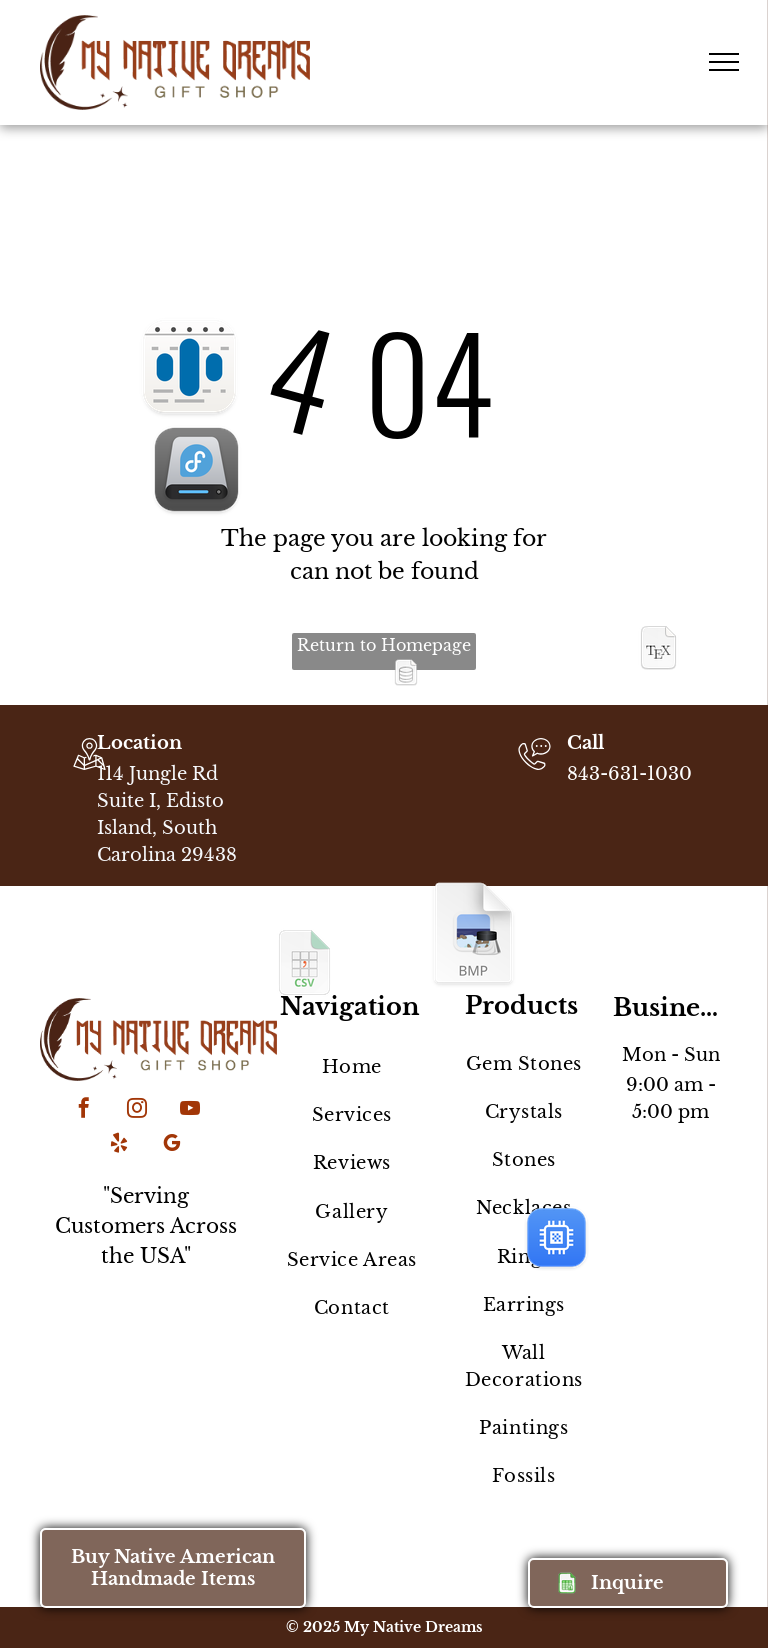 This screenshot has width=768, height=1648. Describe the element at coordinates (567, 1583) in the screenshot. I see `open a spreadsheet file` at that location.